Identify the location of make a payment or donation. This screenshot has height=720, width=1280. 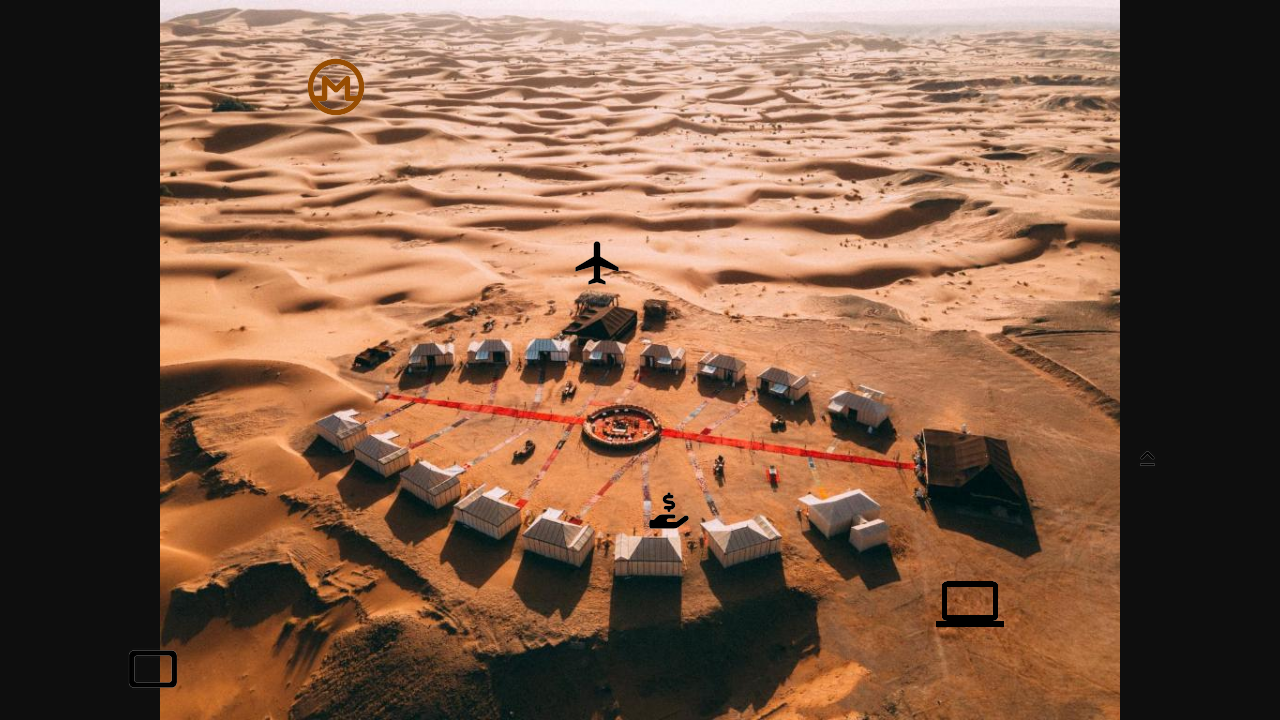
(669, 511).